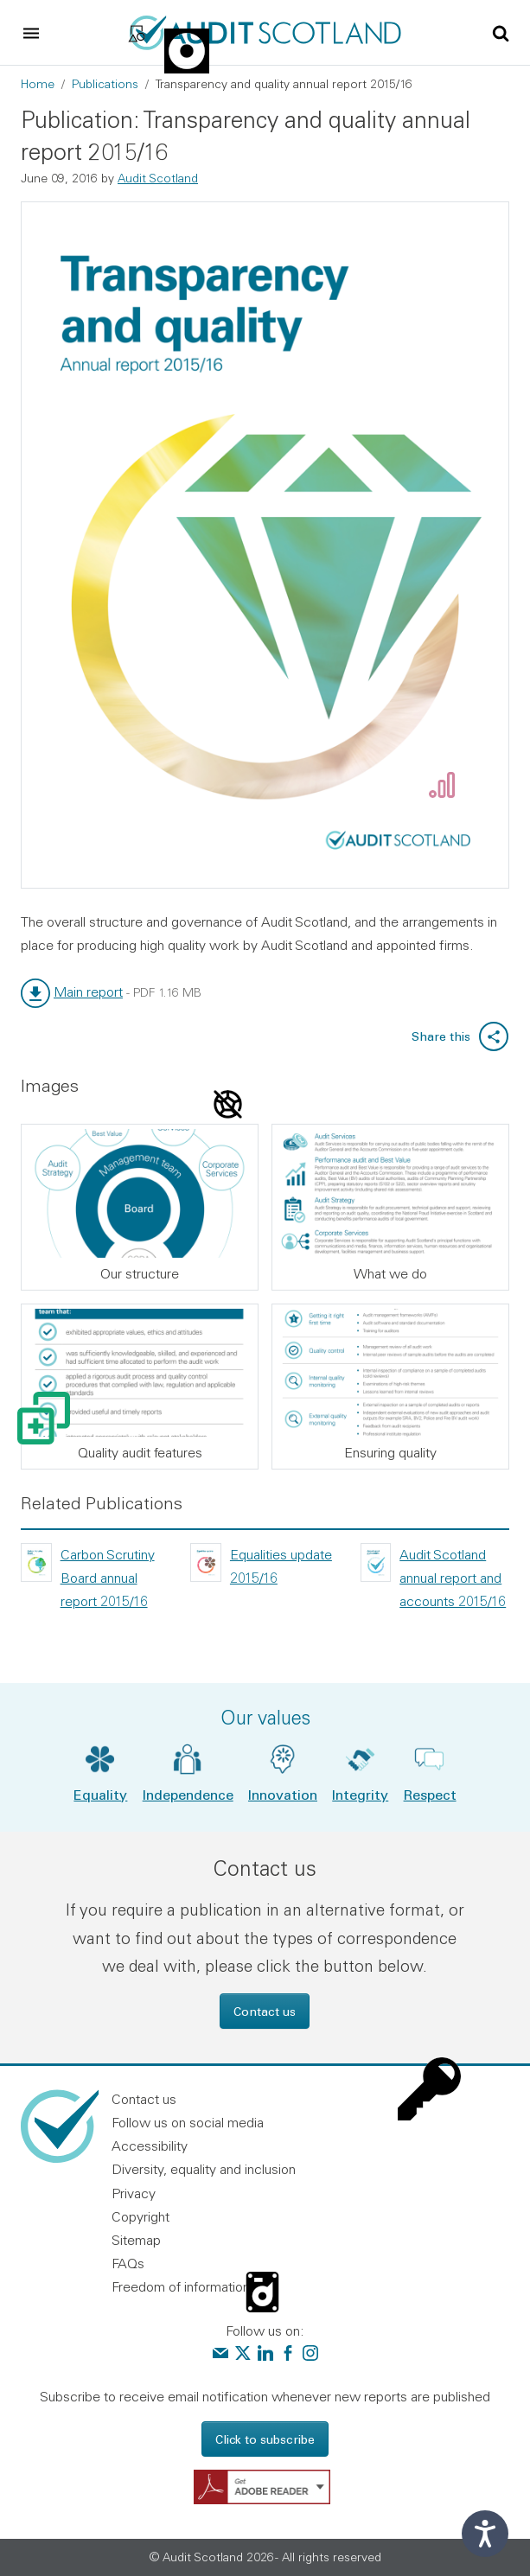 This screenshot has width=530, height=2576. What do you see at coordinates (43, 1418) in the screenshot?
I see `duplicate or copy an item` at bounding box center [43, 1418].